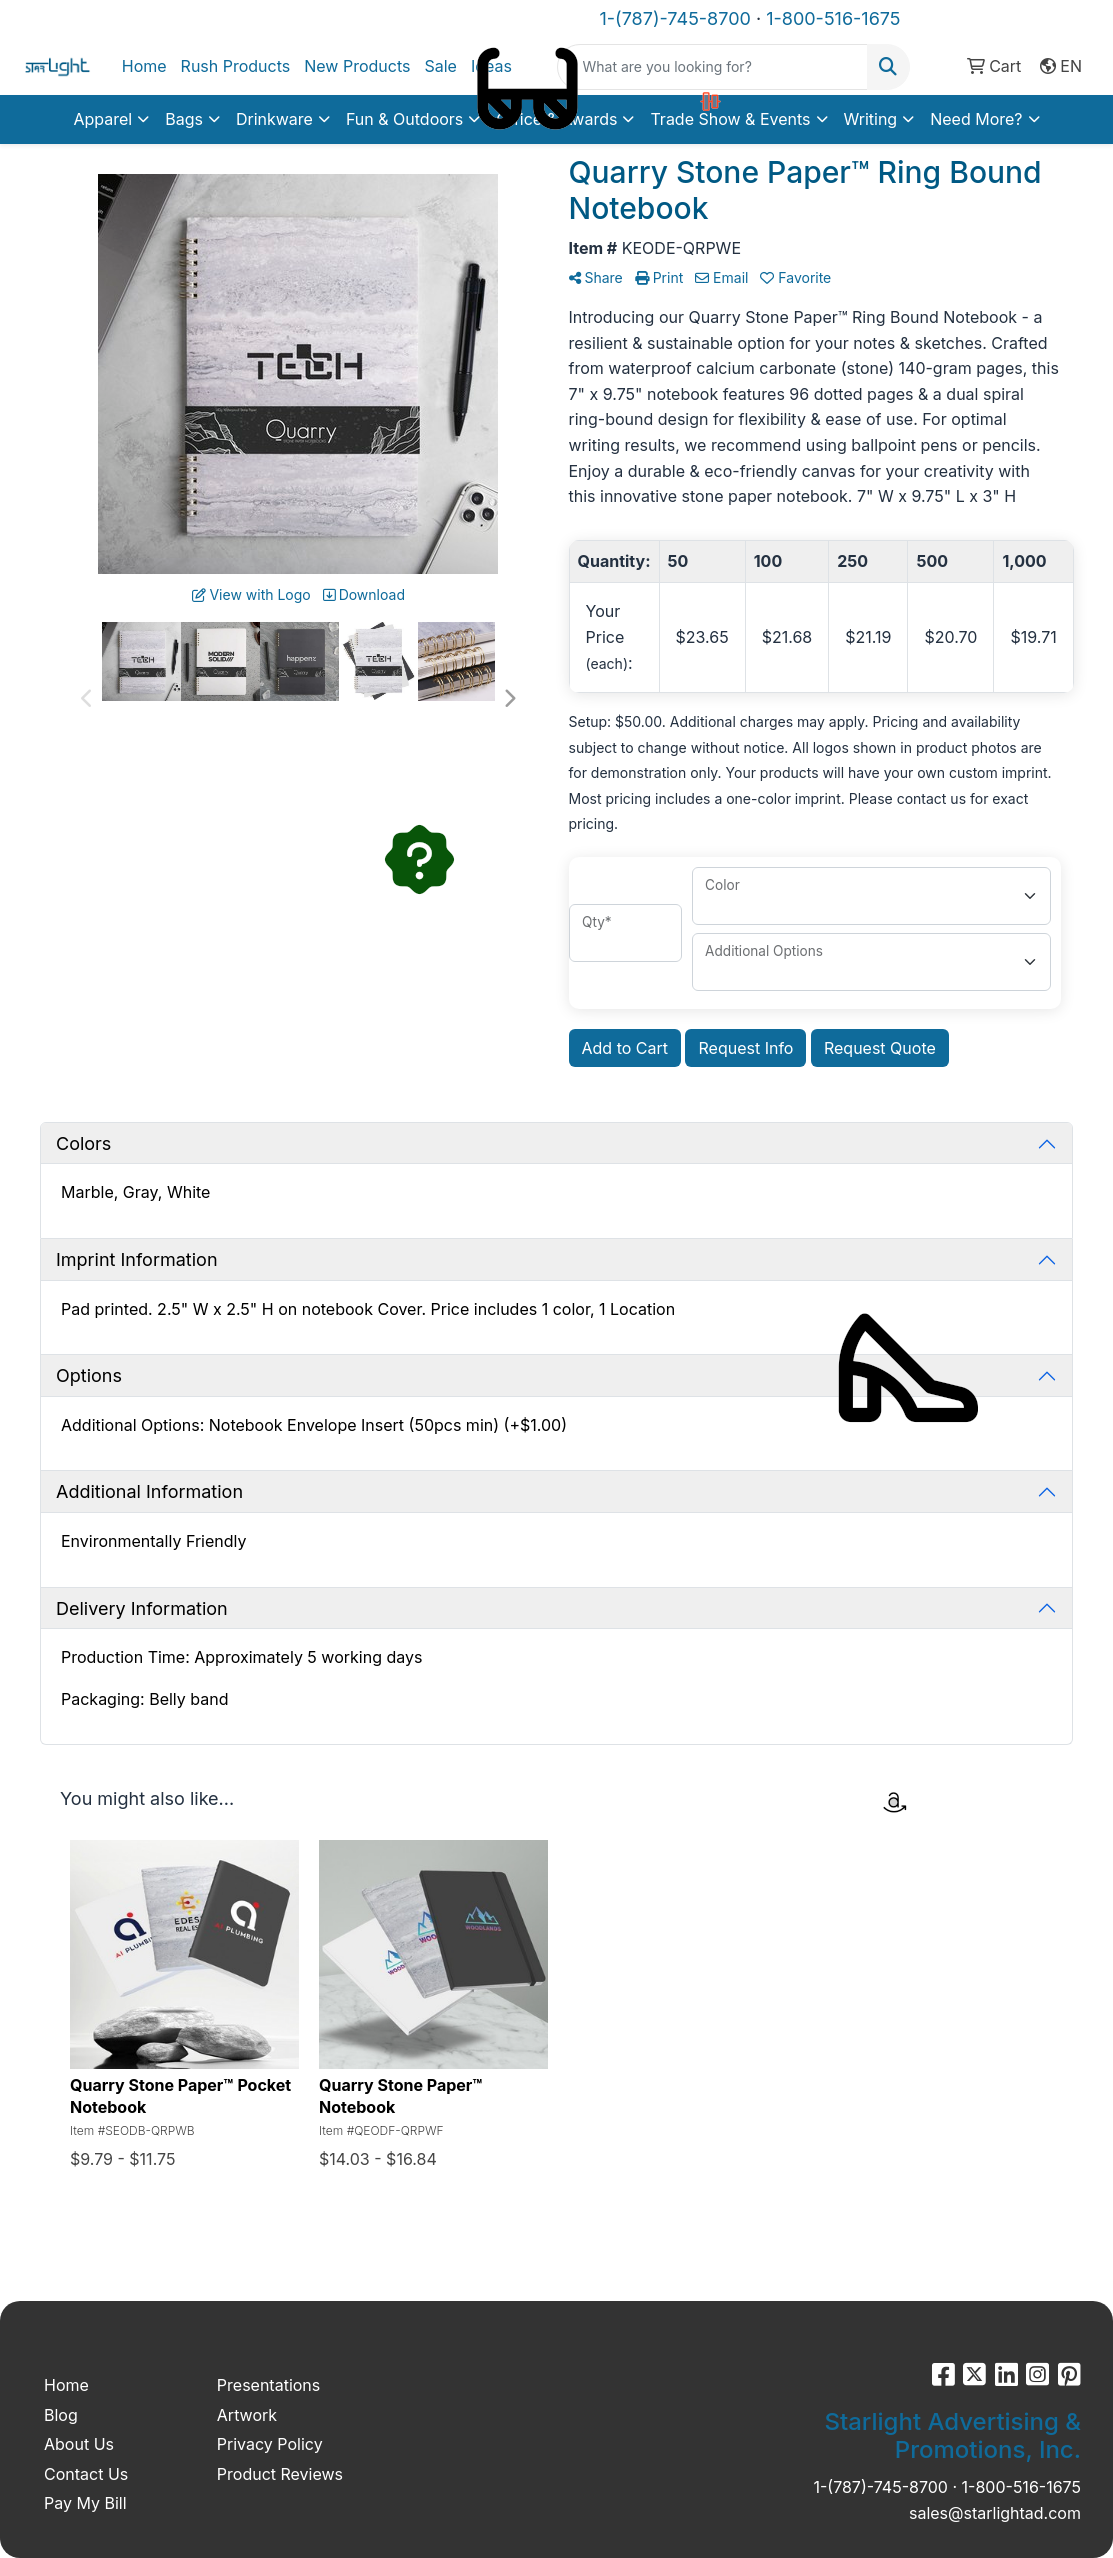 Image resolution: width=1113 pixels, height=2558 pixels. Describe the element at coordinates (419, 859) in the screenshot. I see `access help or FAQ section` at that location.